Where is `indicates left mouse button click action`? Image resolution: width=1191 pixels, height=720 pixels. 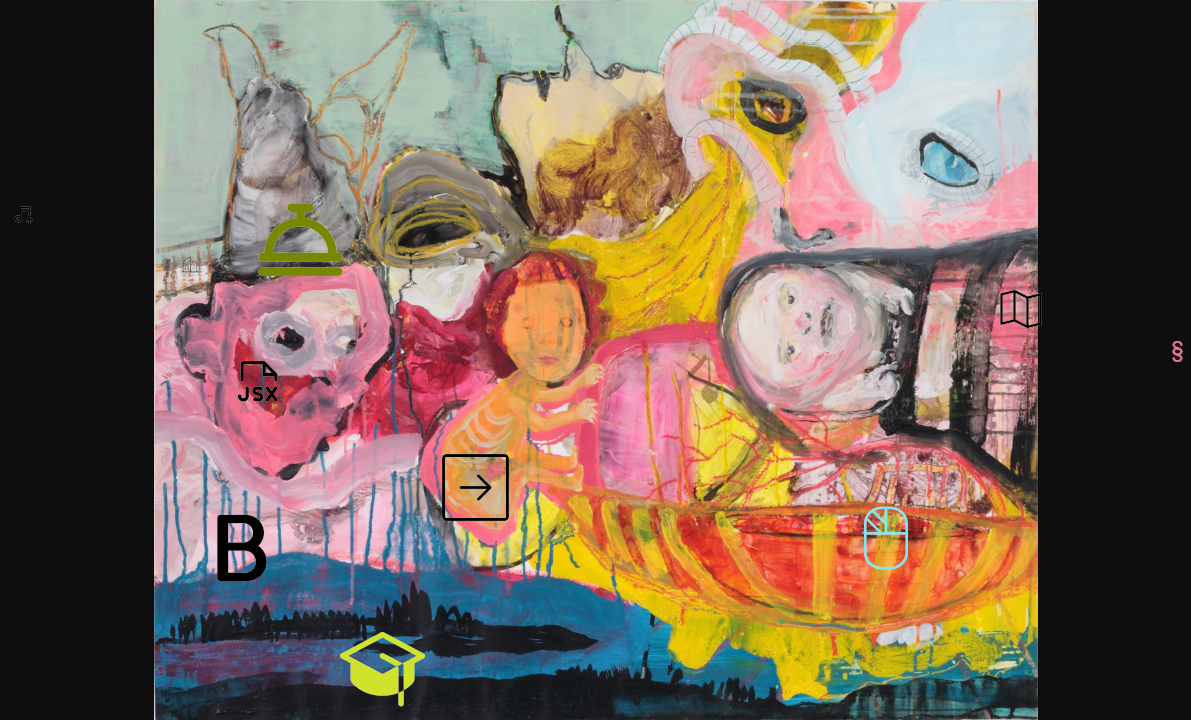
indicates left mouse button click action is located at coordinates (886, 538).